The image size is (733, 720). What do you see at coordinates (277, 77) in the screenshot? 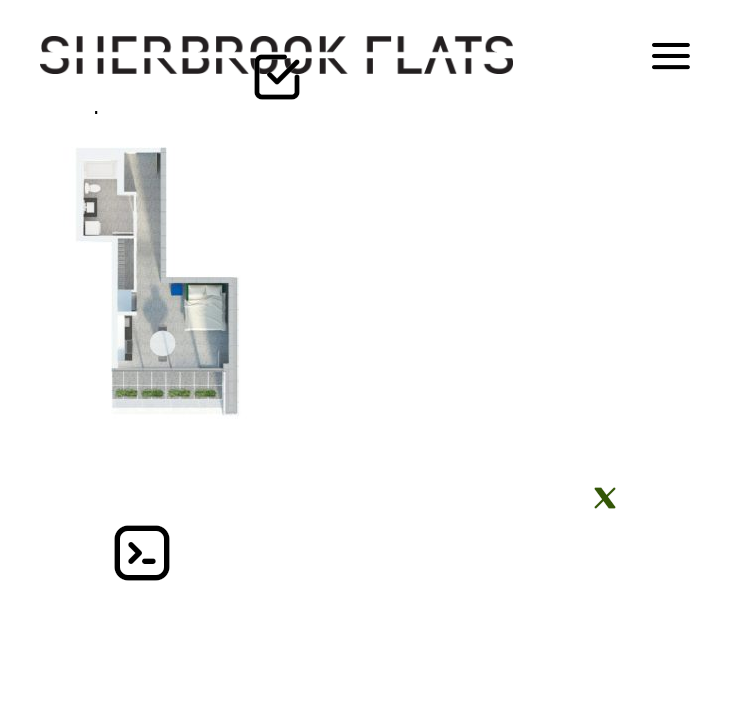
I see `a selected or completed item` at bounding box center [277, 77].